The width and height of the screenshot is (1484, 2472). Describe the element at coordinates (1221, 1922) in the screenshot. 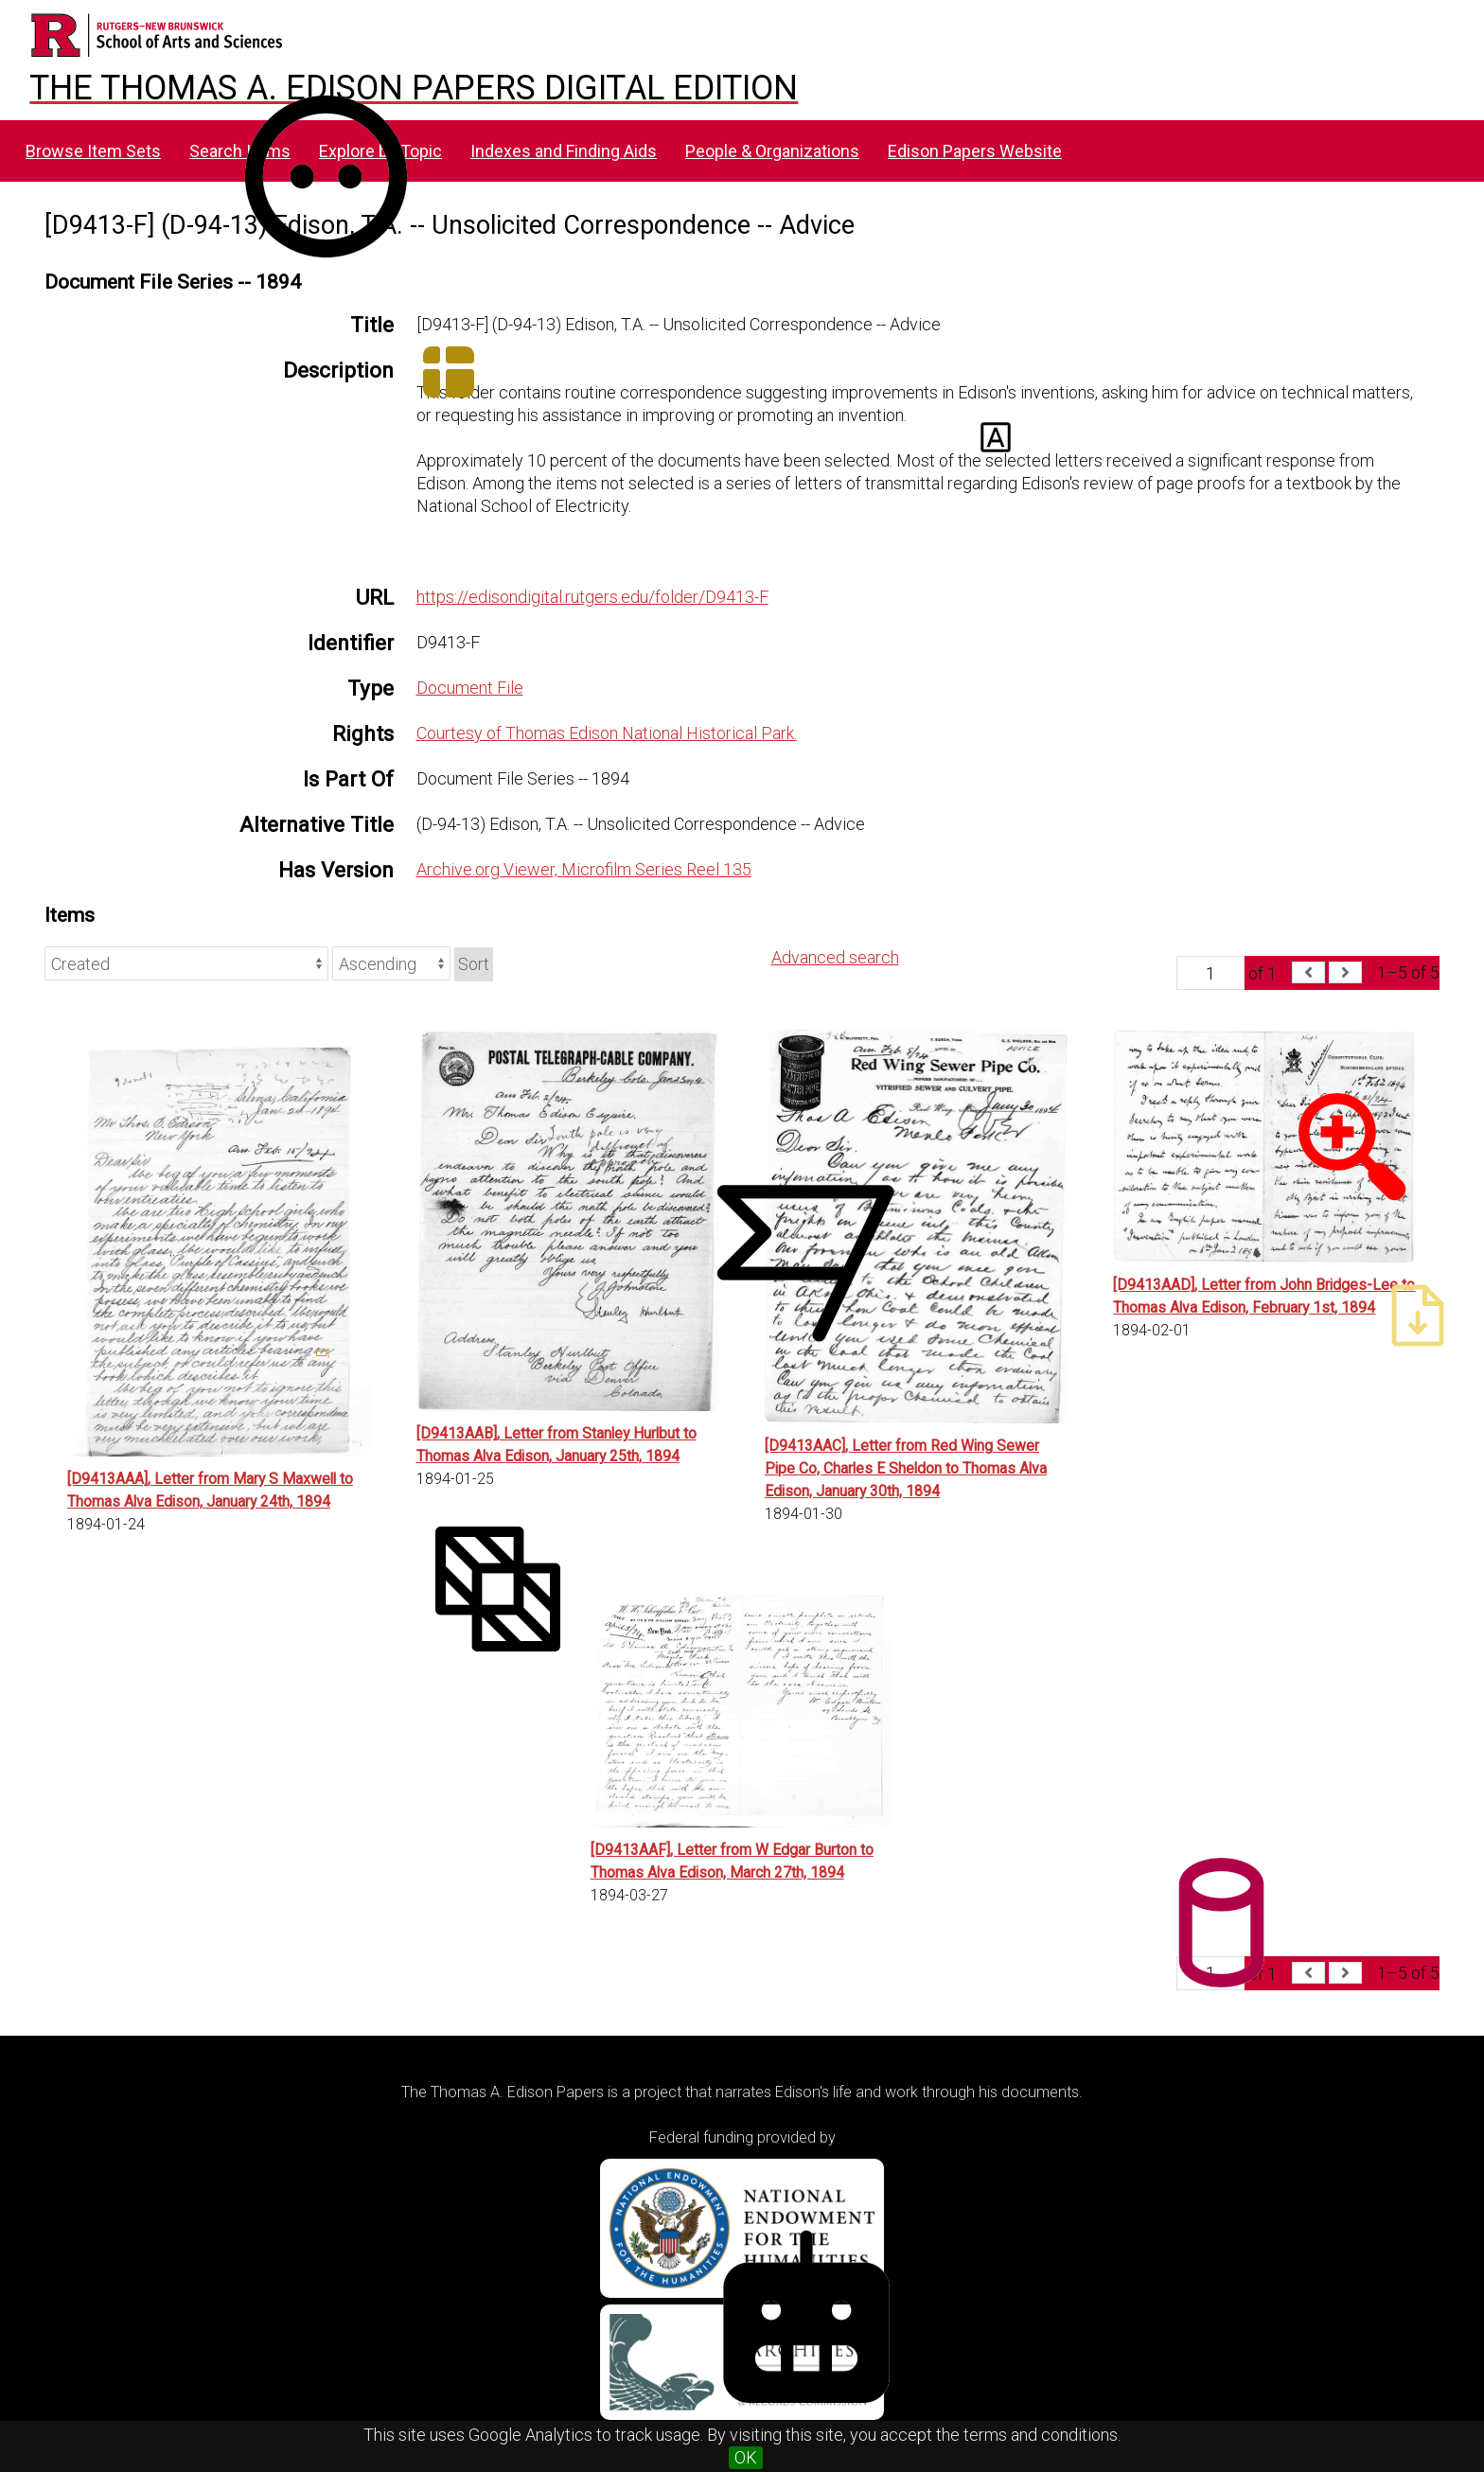

I see `access database or storage` at that location.